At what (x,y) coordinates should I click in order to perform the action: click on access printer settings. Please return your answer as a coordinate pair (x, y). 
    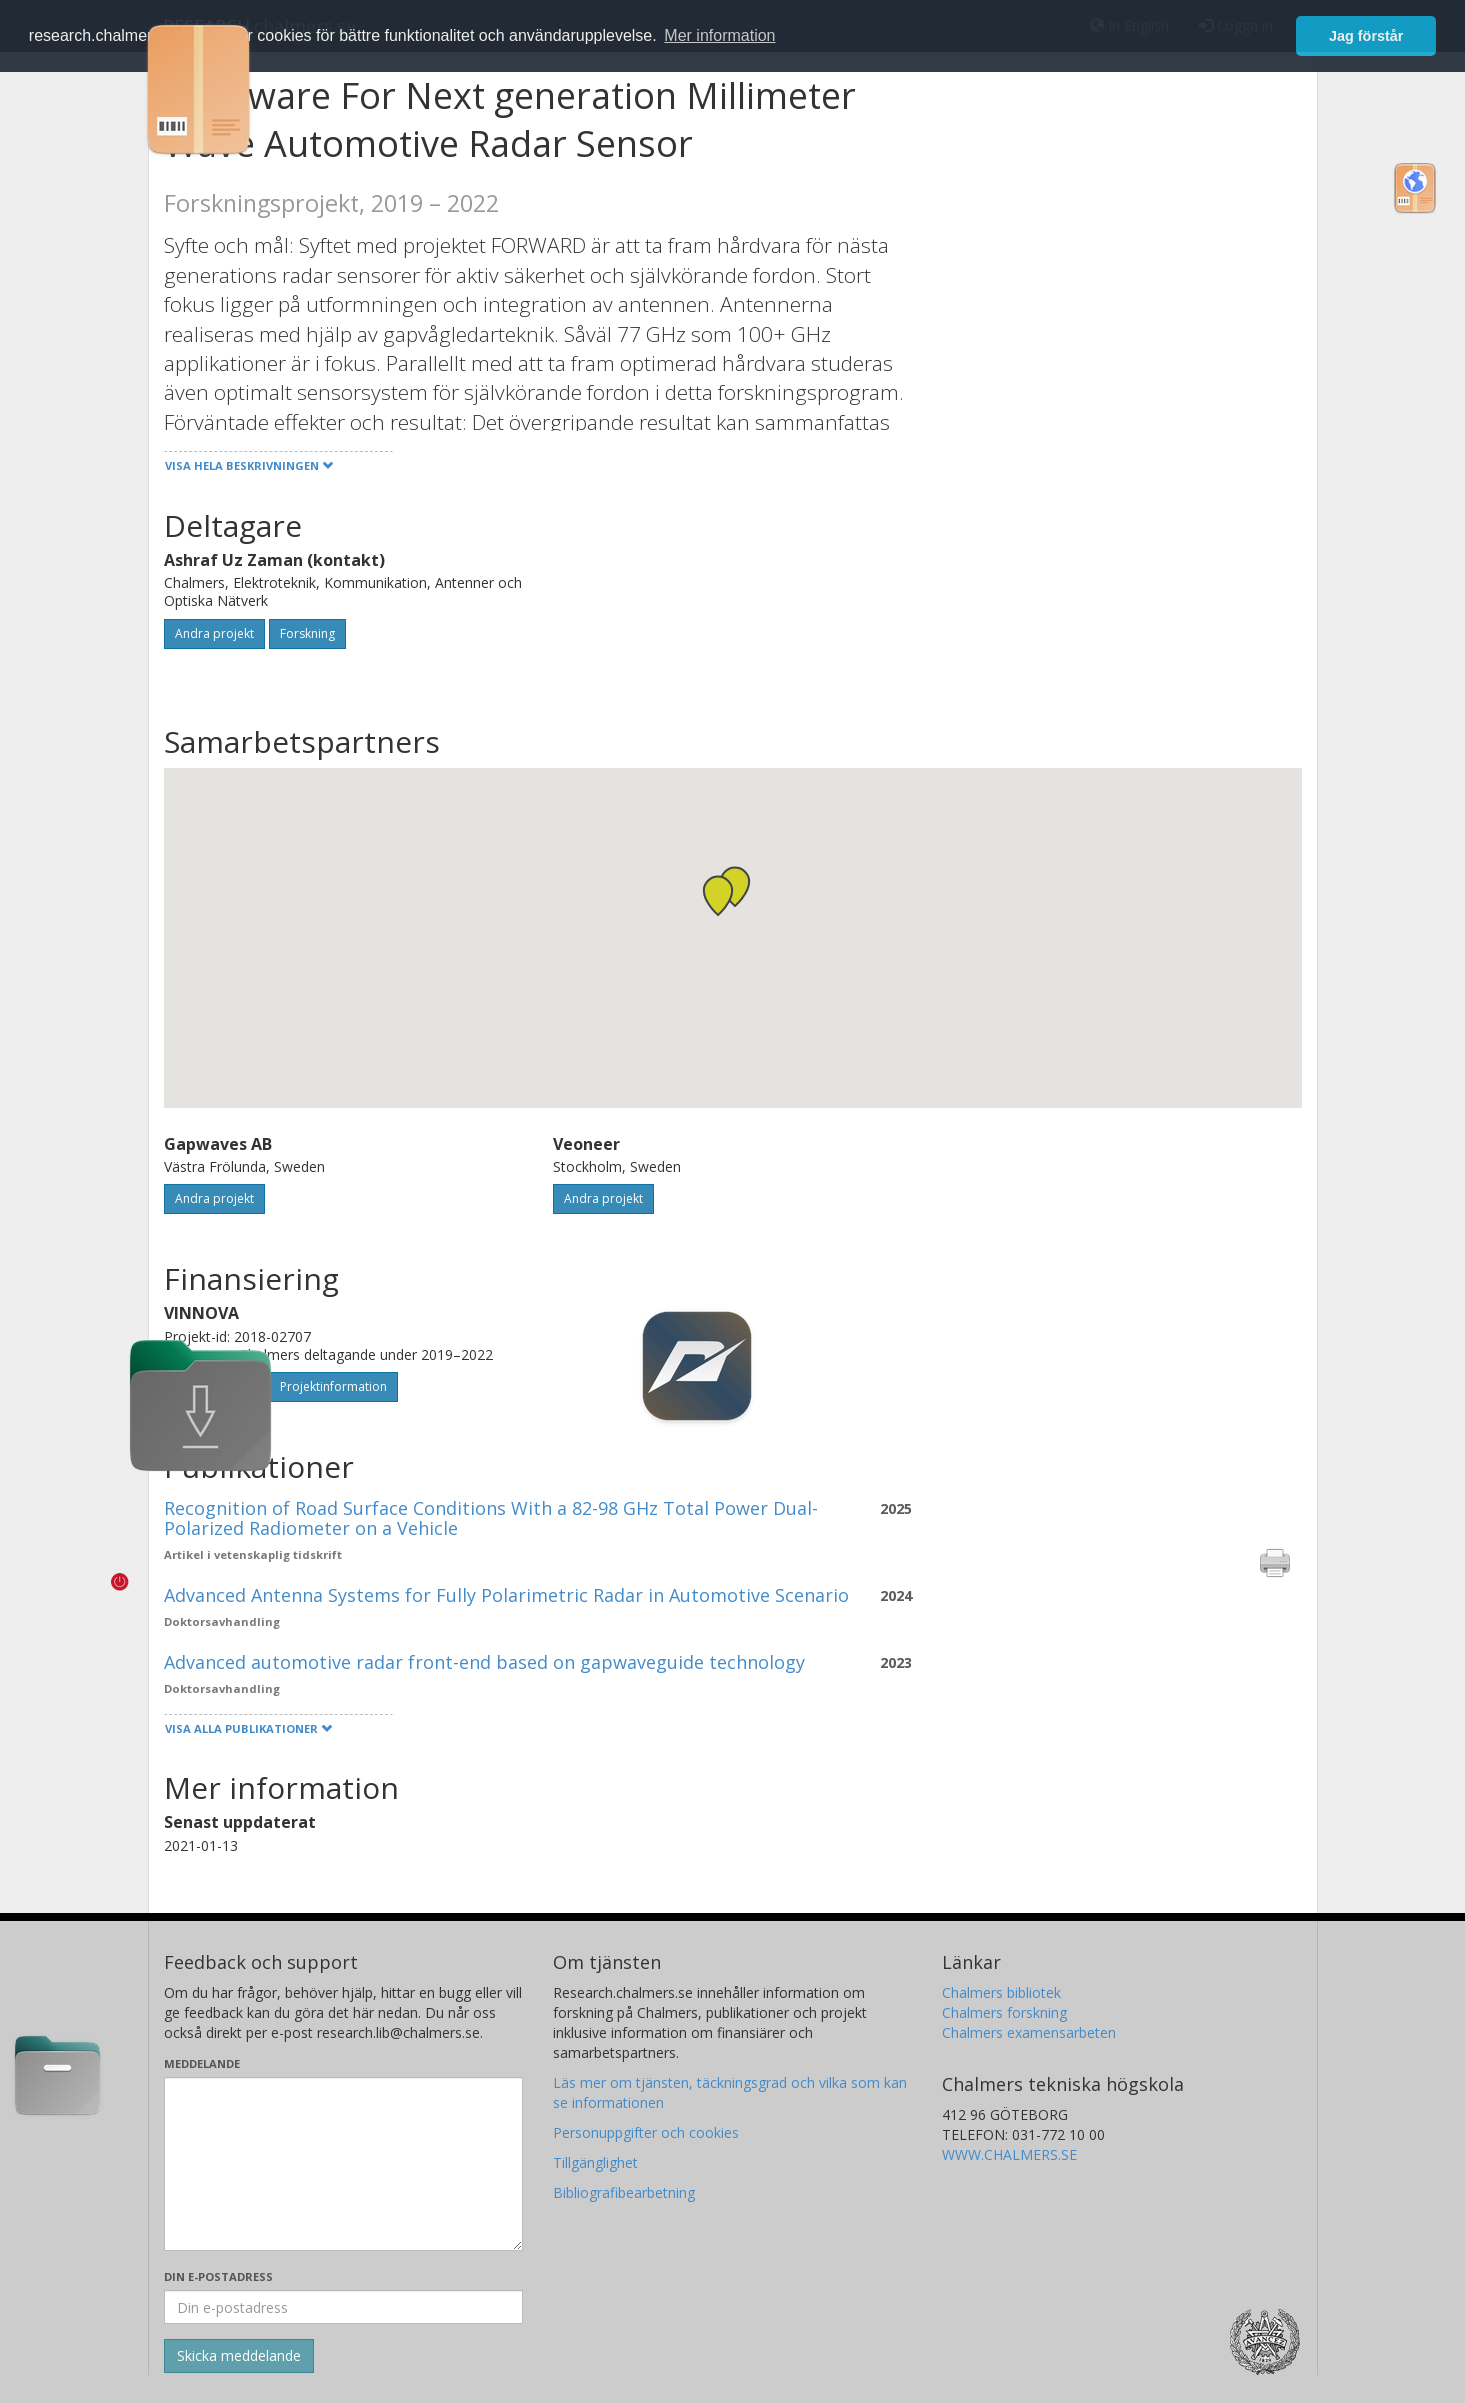
    Looking at the image, I should click on (1275, 1563).